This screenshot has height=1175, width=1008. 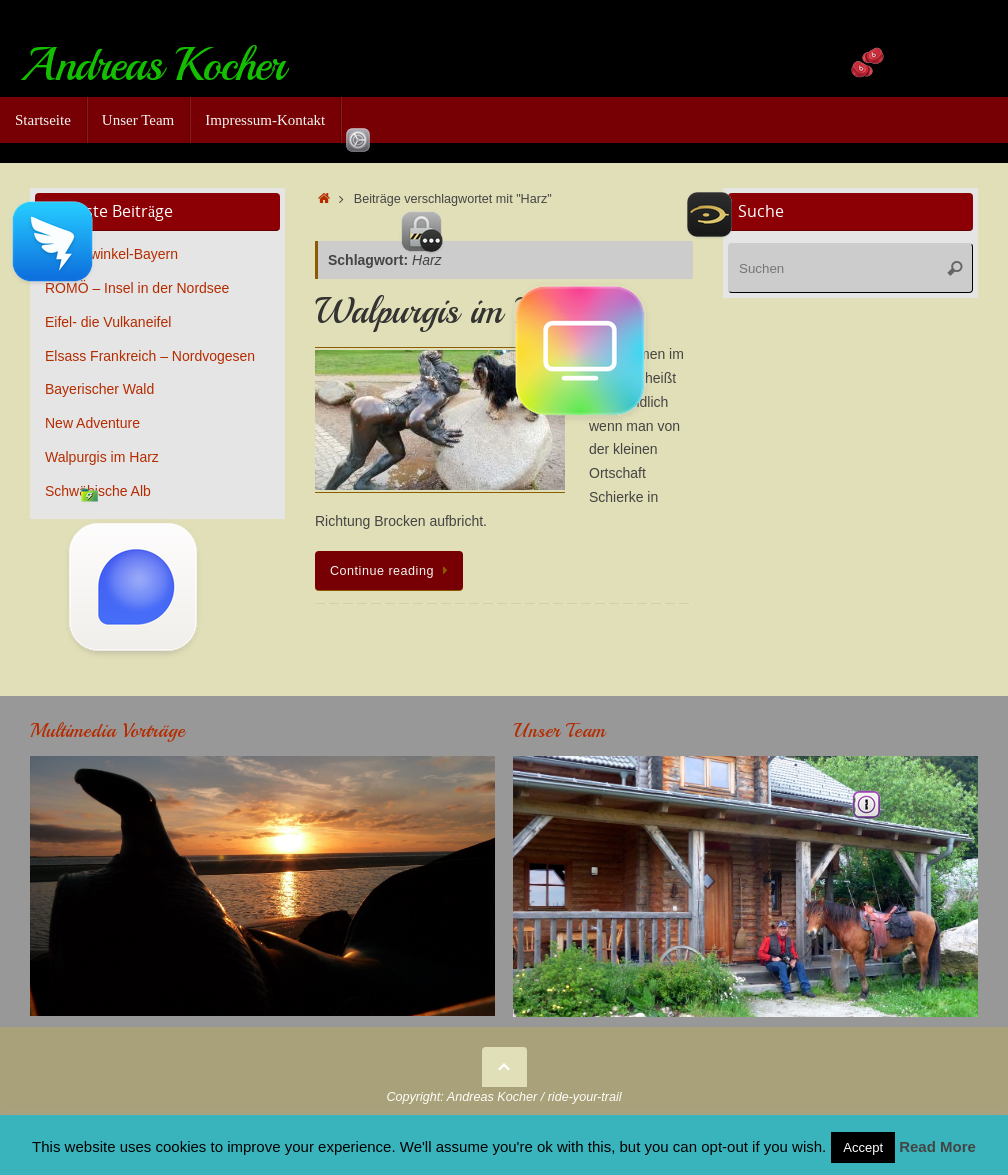 What do you see at coordinates (358, 140) in the screenshot?
I see `open system settings` at bounding box center [358, 140].